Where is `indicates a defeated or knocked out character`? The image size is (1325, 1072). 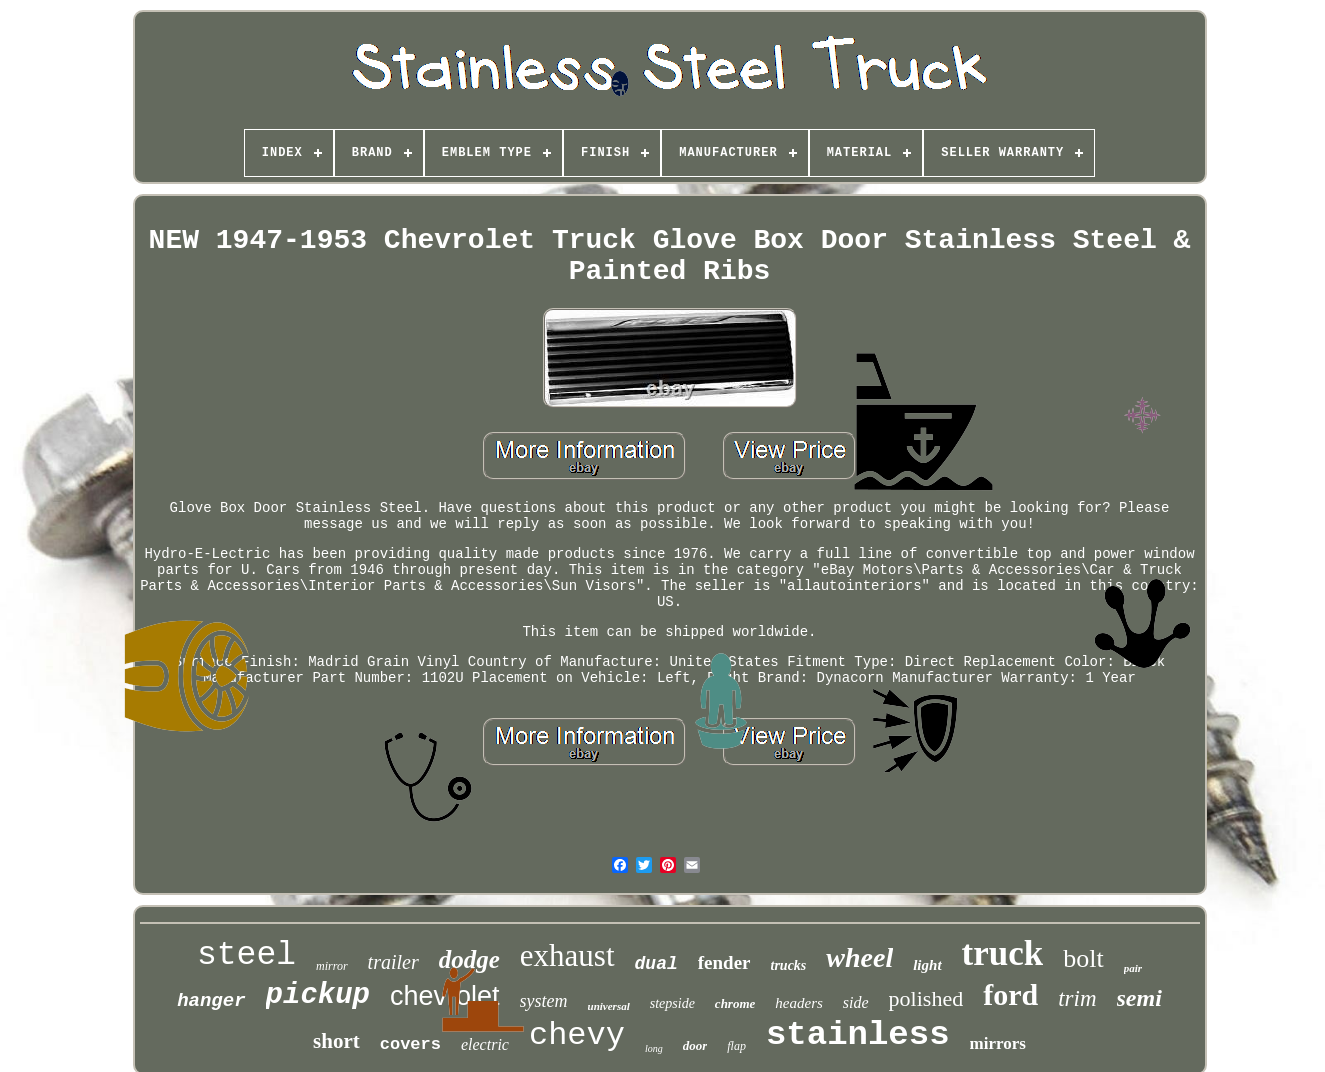 indicates a defeated or knocked out character is located at coordinates (619, 83).